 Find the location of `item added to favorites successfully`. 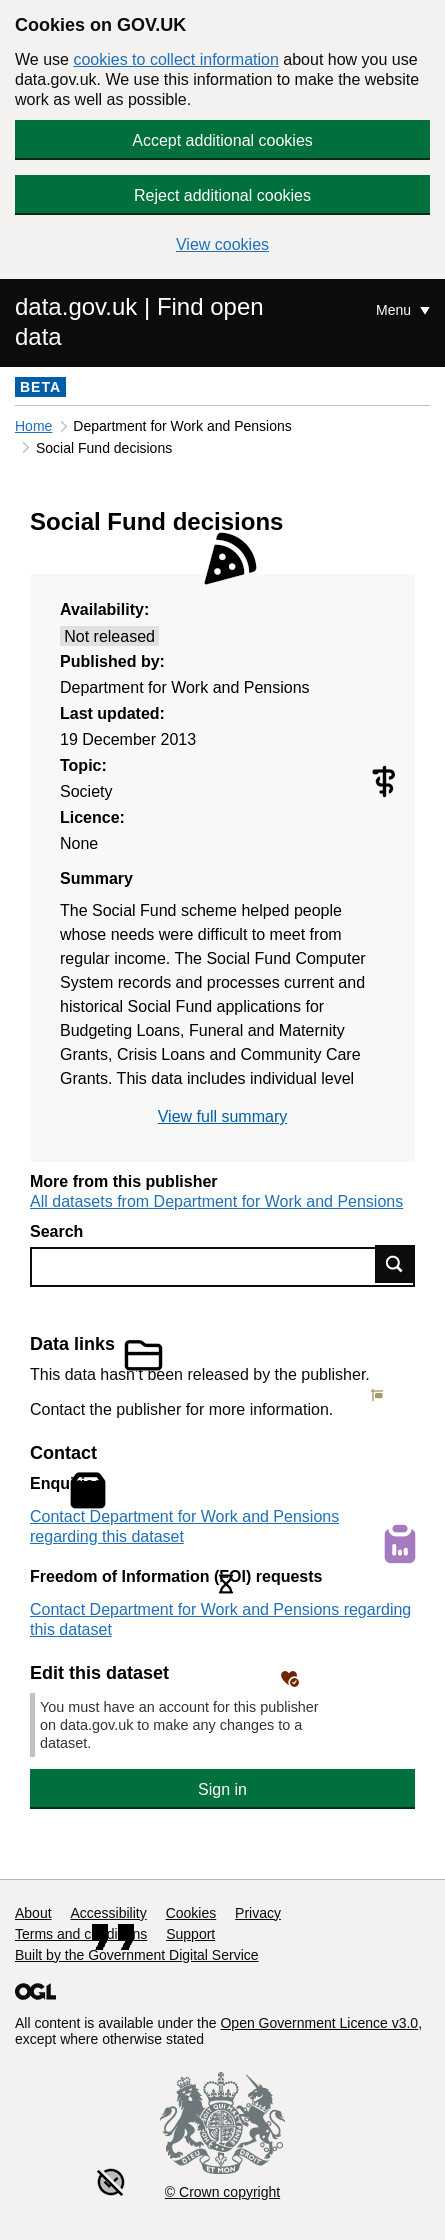

item added to favorites successfully is located at coordinates (290, 1678).